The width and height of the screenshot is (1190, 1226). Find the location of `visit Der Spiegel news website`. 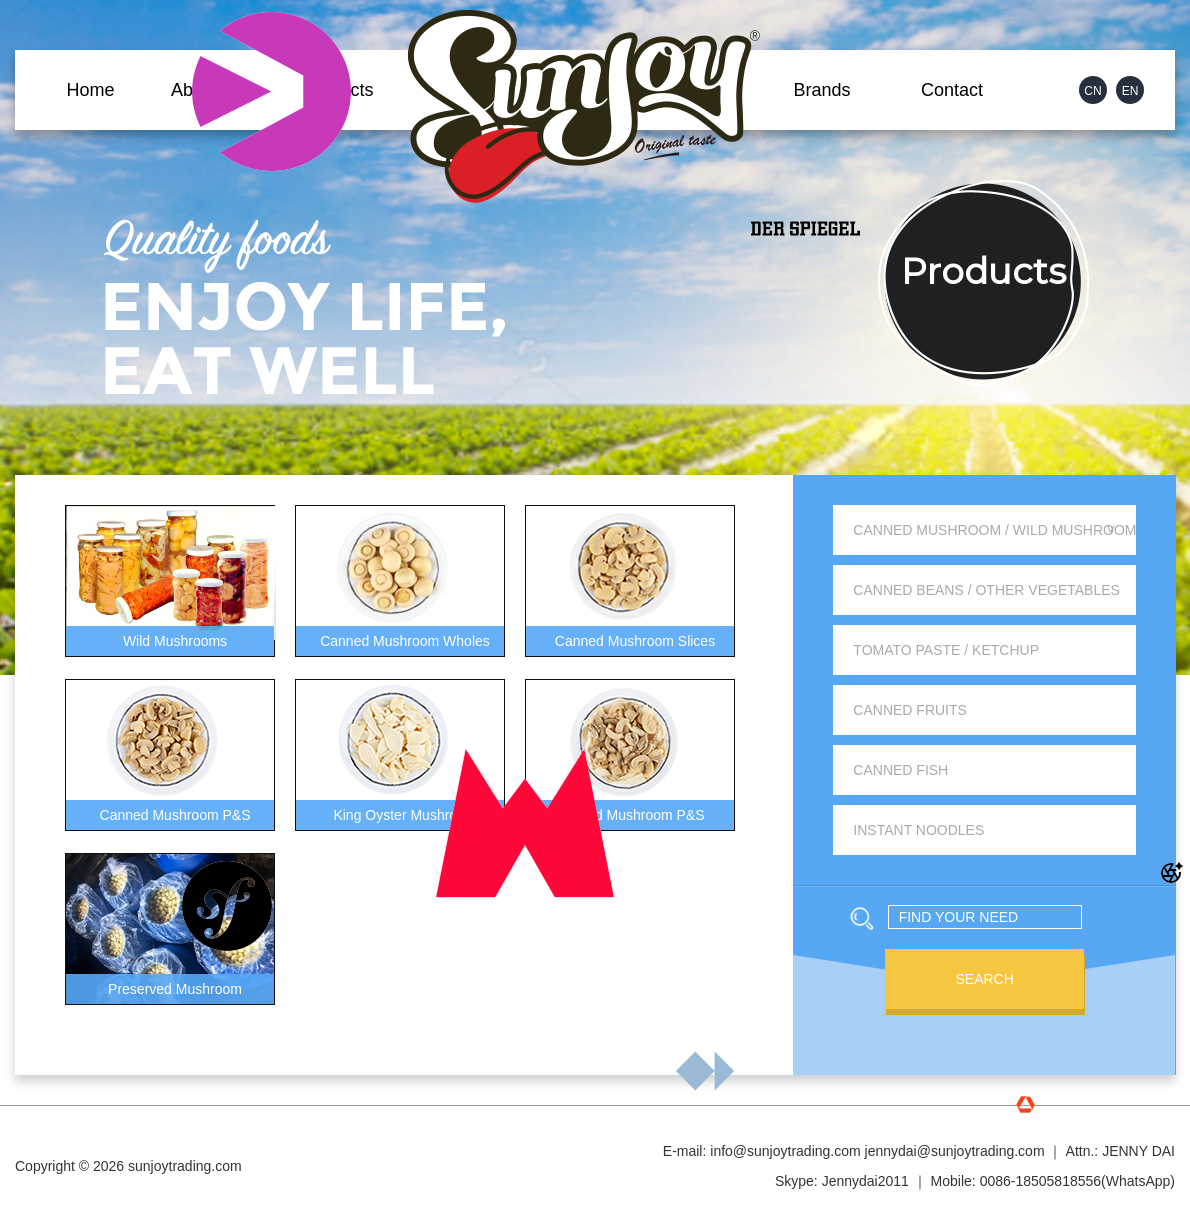

visit Der Spiegel news website is located at coordinates (805, 228).